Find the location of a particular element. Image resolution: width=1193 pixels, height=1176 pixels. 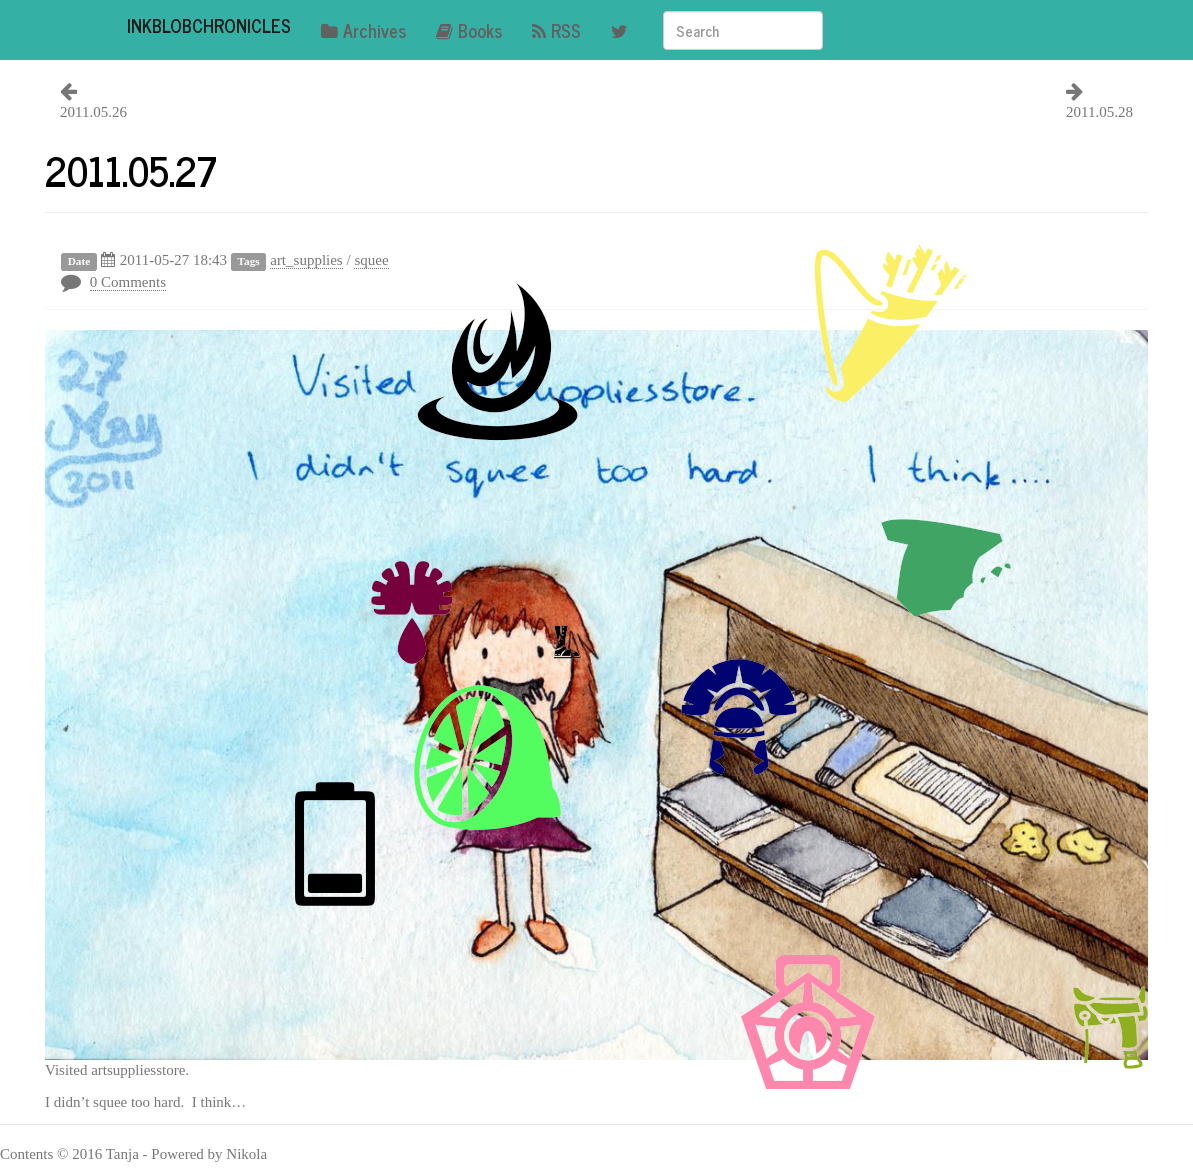

indicates citrus or lemon flavor/ingredient is located at coordinates (487, 757).